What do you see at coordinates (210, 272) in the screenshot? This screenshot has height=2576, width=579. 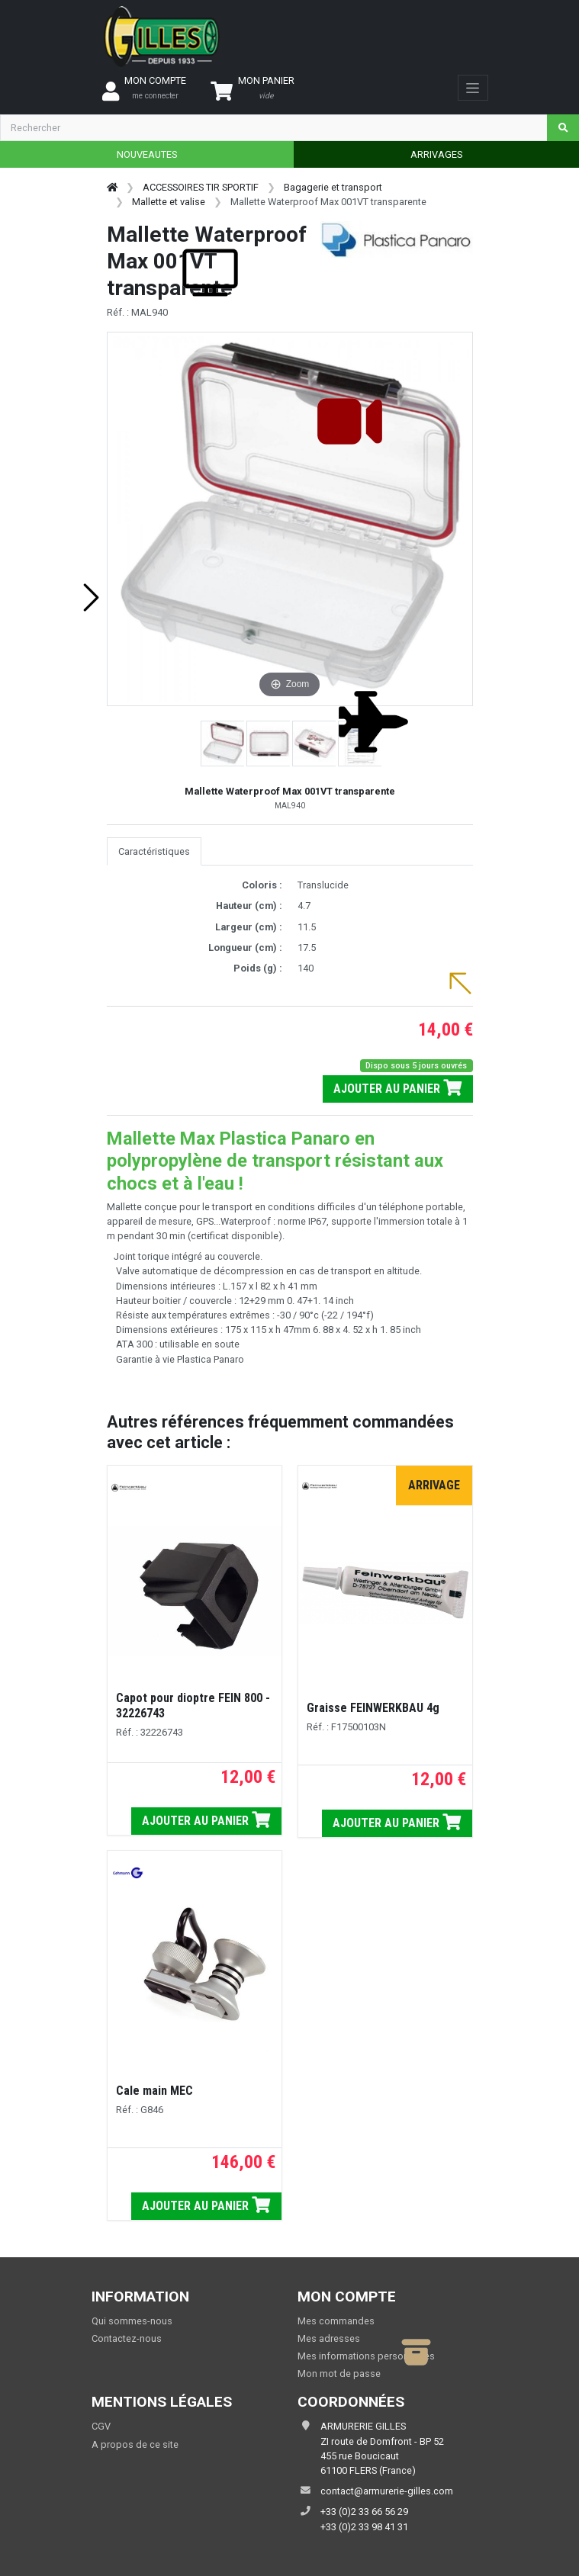 I see `access tv or video streaming options` at bounding box center [210, 272].